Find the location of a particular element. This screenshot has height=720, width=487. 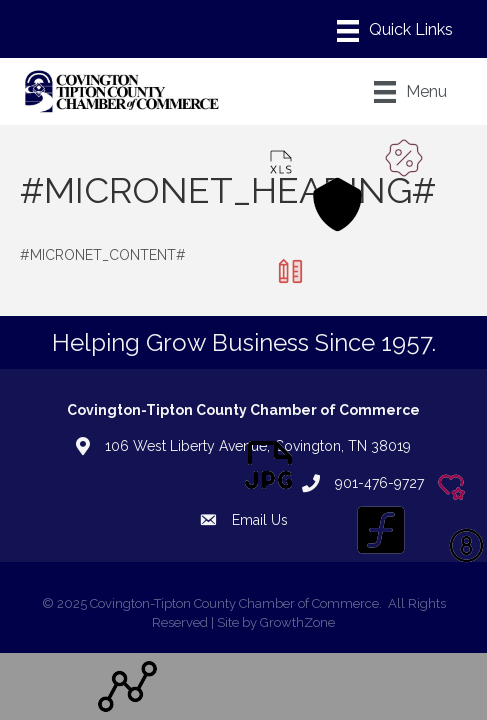

view connected data points or nodes is located at coordinates (127, 686).